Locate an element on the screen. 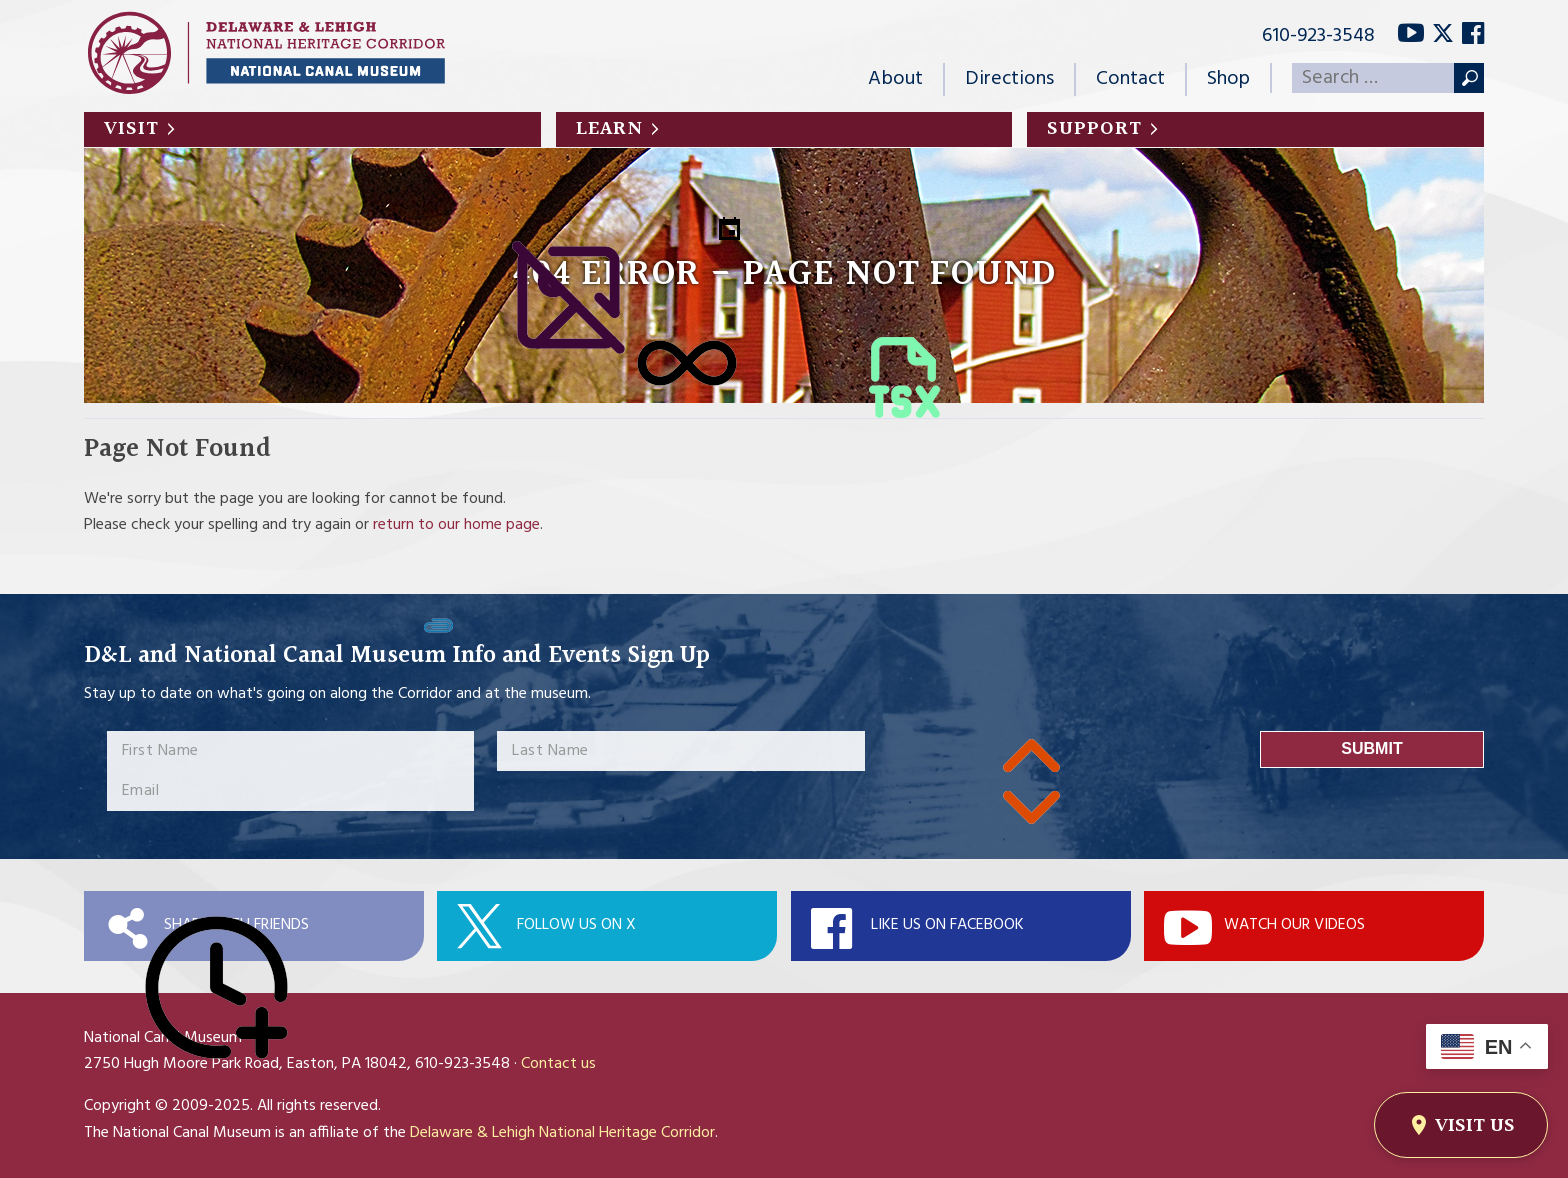 The height and width of the screenshot is (1178, 1568). indicates unlimited or infinite content is located at coordinates (687, 363).